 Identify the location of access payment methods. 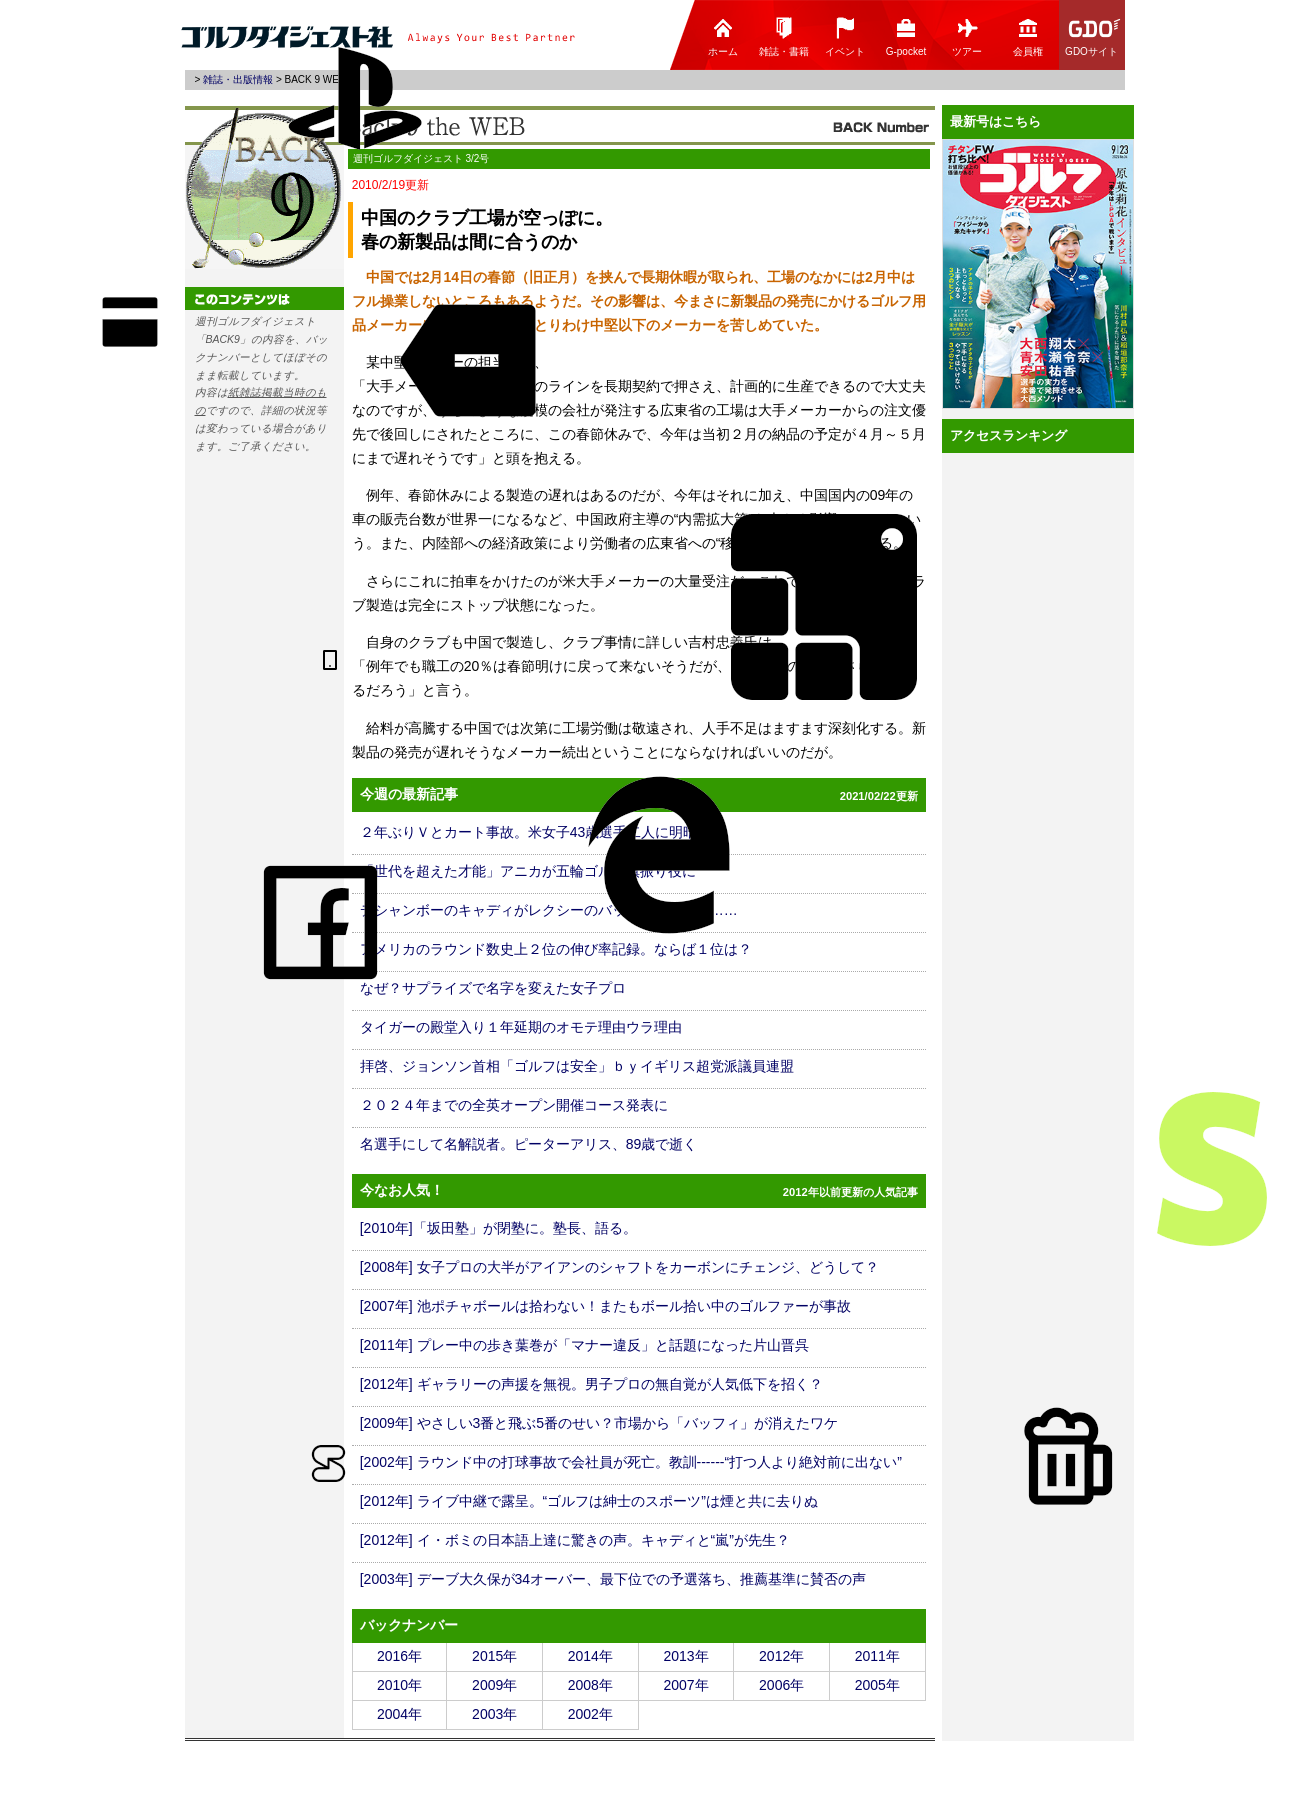
(130, 322).